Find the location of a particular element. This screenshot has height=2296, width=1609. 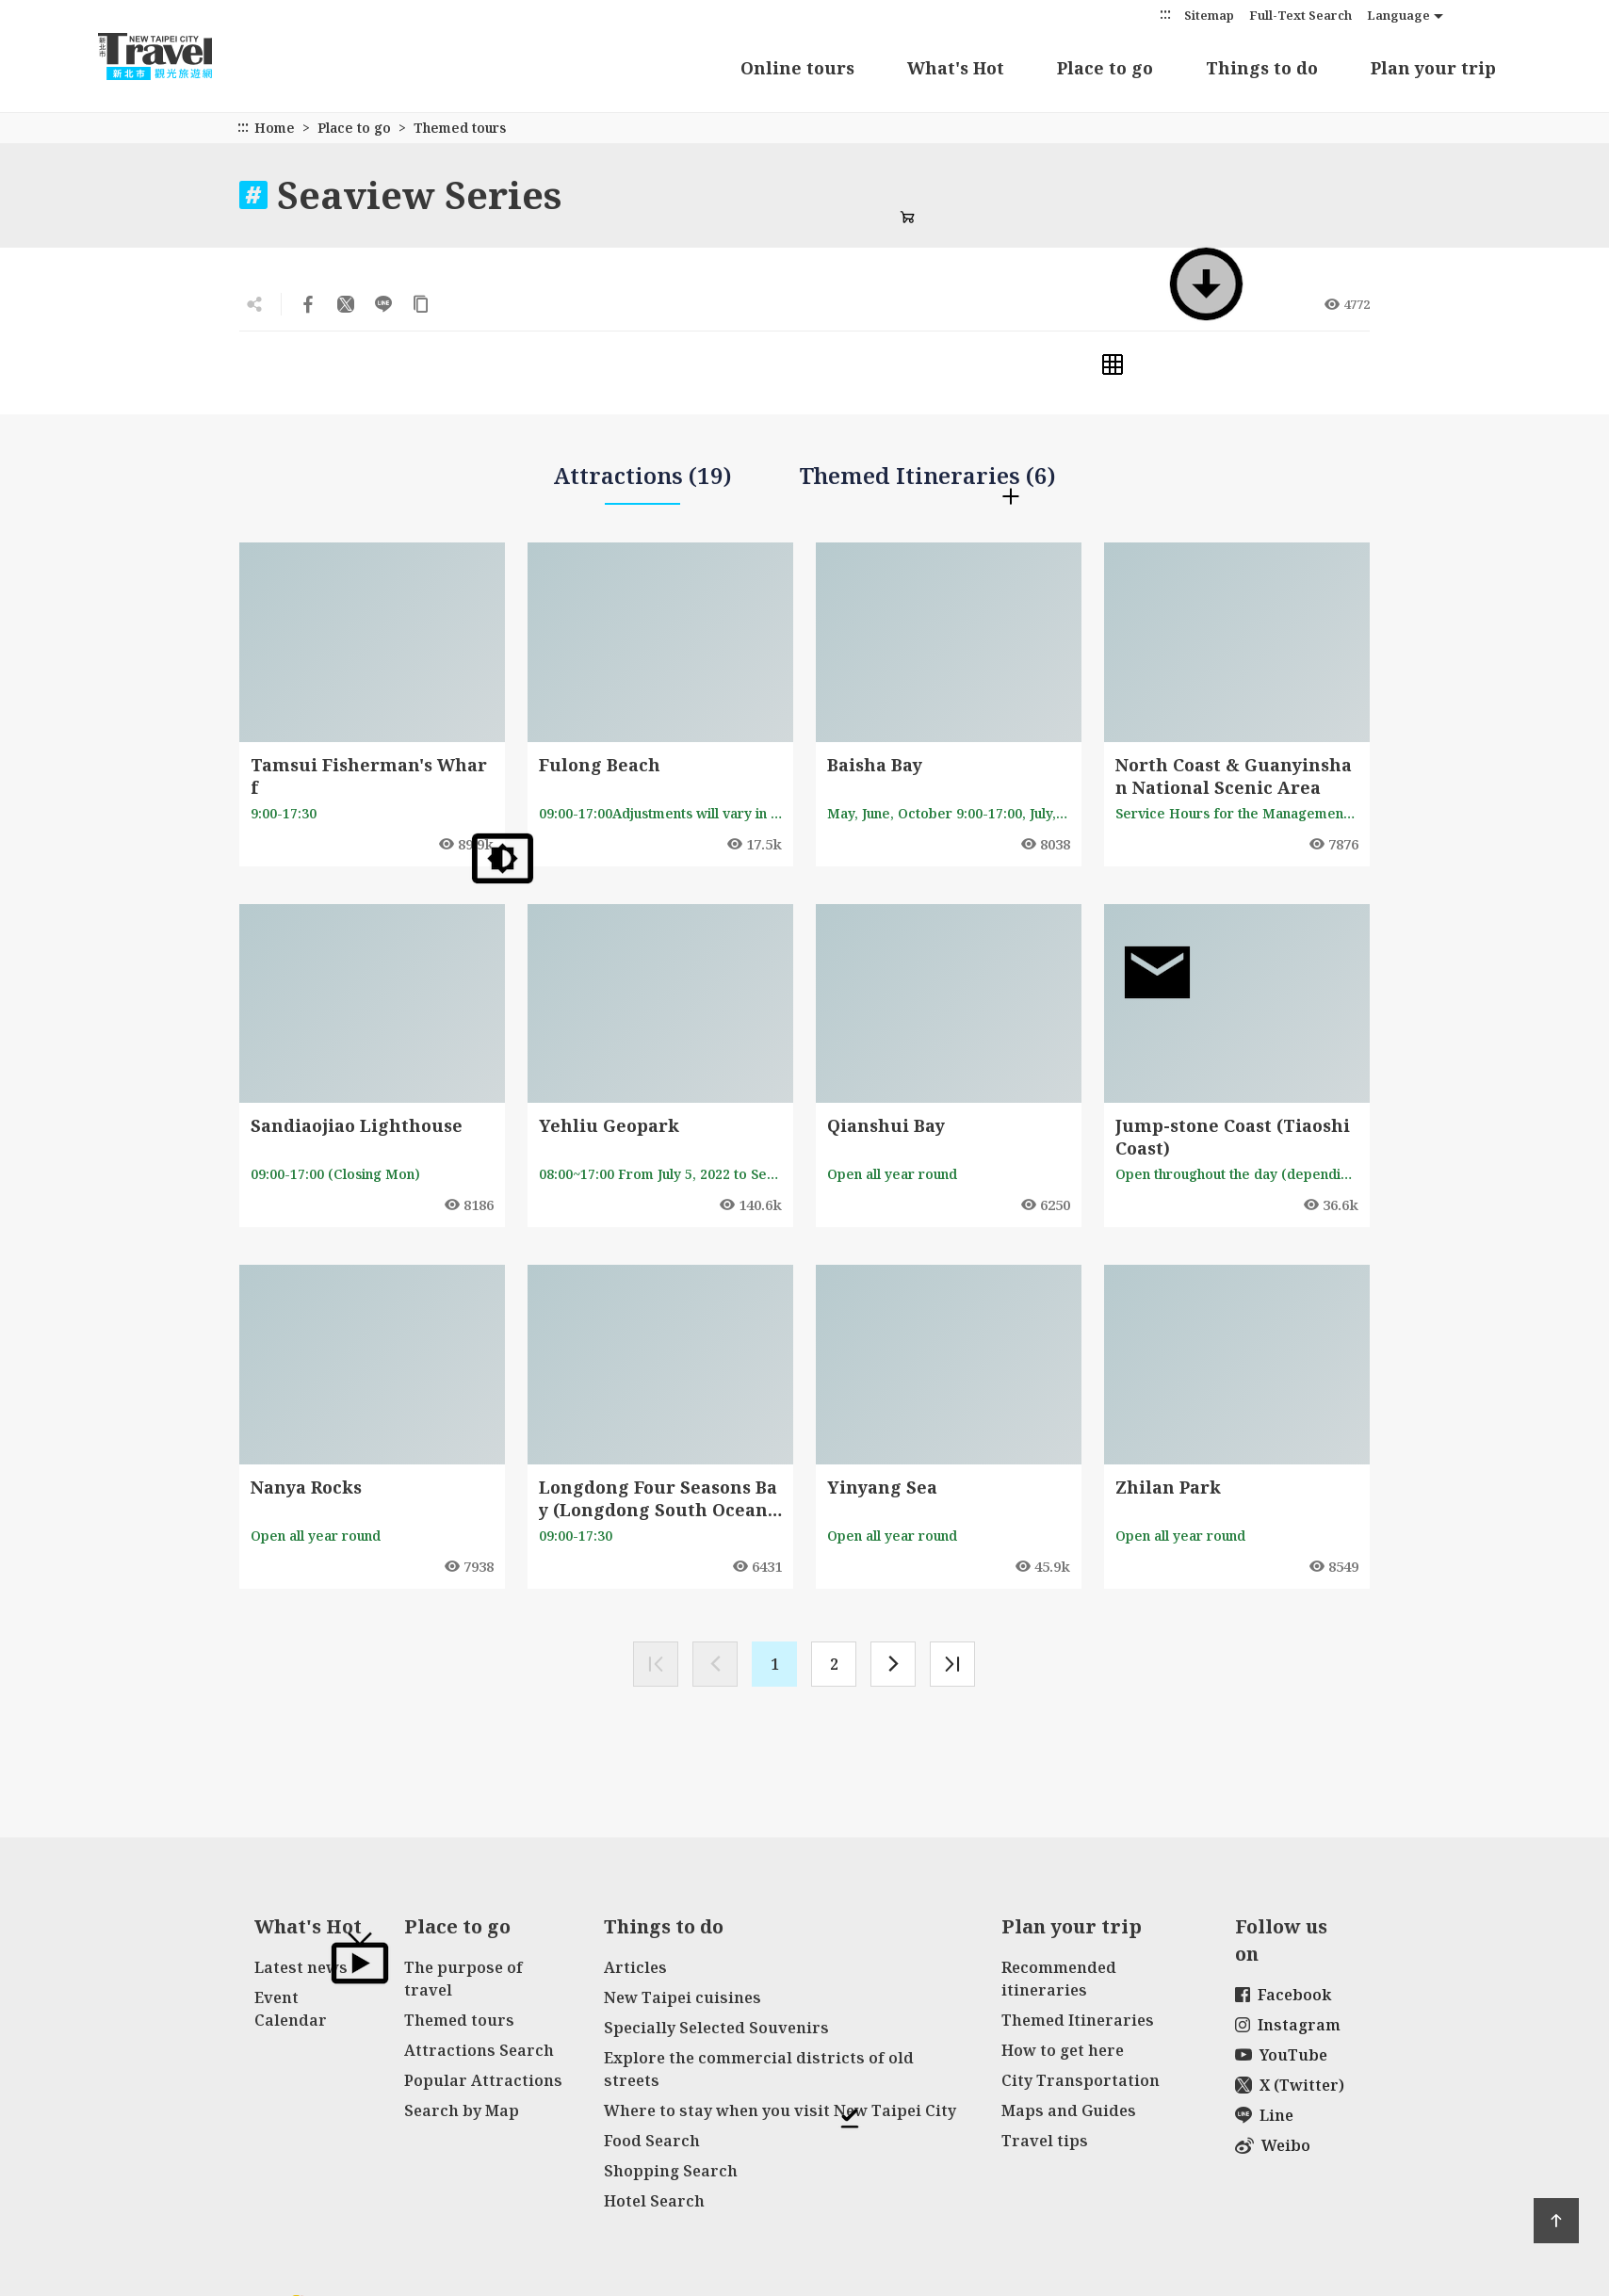

adjust display brightness settings is located at coordinates (502, 858).